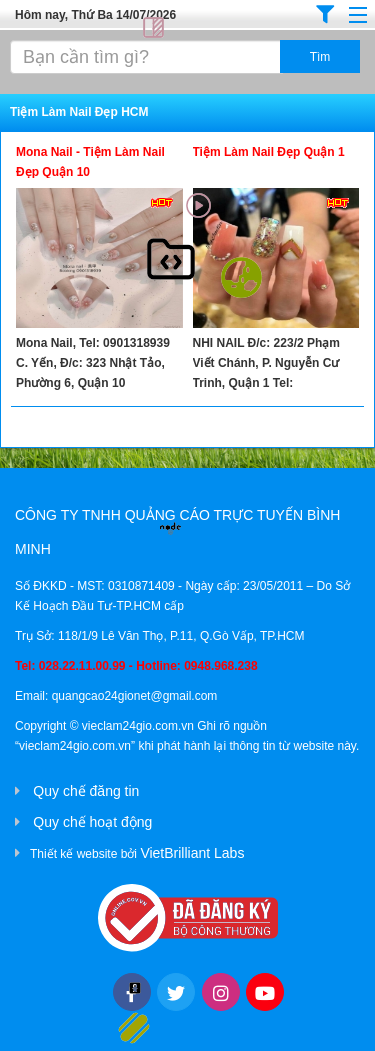  Describe the element at coordinates (153, 27) in the screenshot. I see `toggle half-fill or partial selection mode` at that location.